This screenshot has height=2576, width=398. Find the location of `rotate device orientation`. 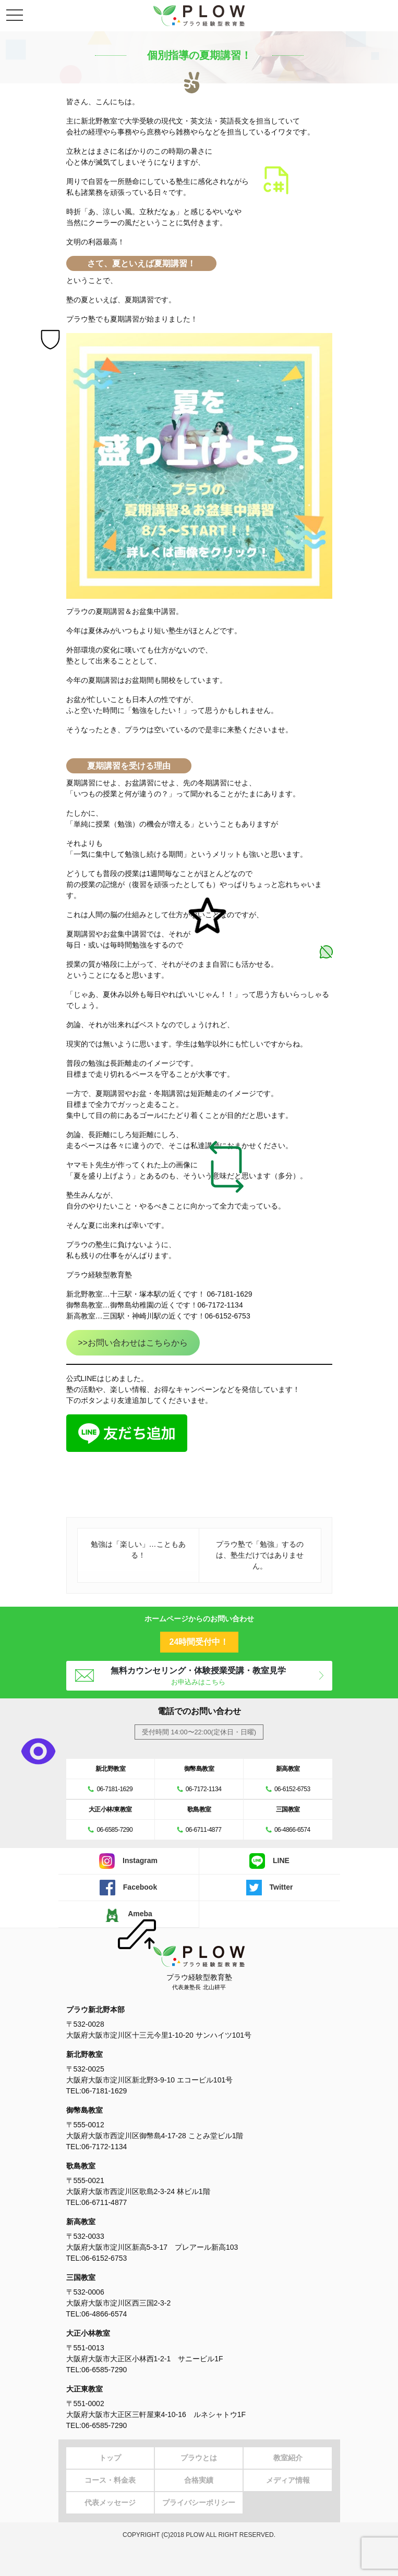

rotate device orientation is located at coordinates (226, 1167).